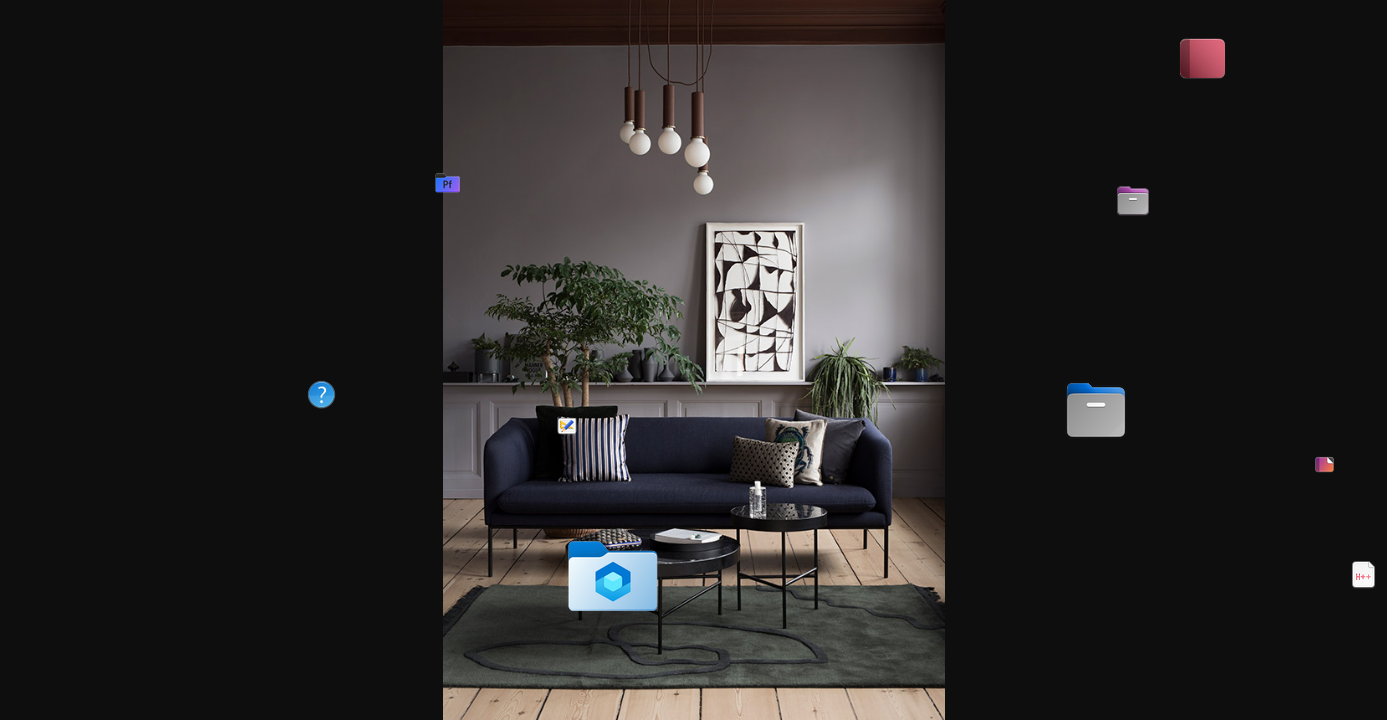 The width and height of the screenshot is (1387, 720). I want to click on access utility and accessory applications, so click(567, 426).